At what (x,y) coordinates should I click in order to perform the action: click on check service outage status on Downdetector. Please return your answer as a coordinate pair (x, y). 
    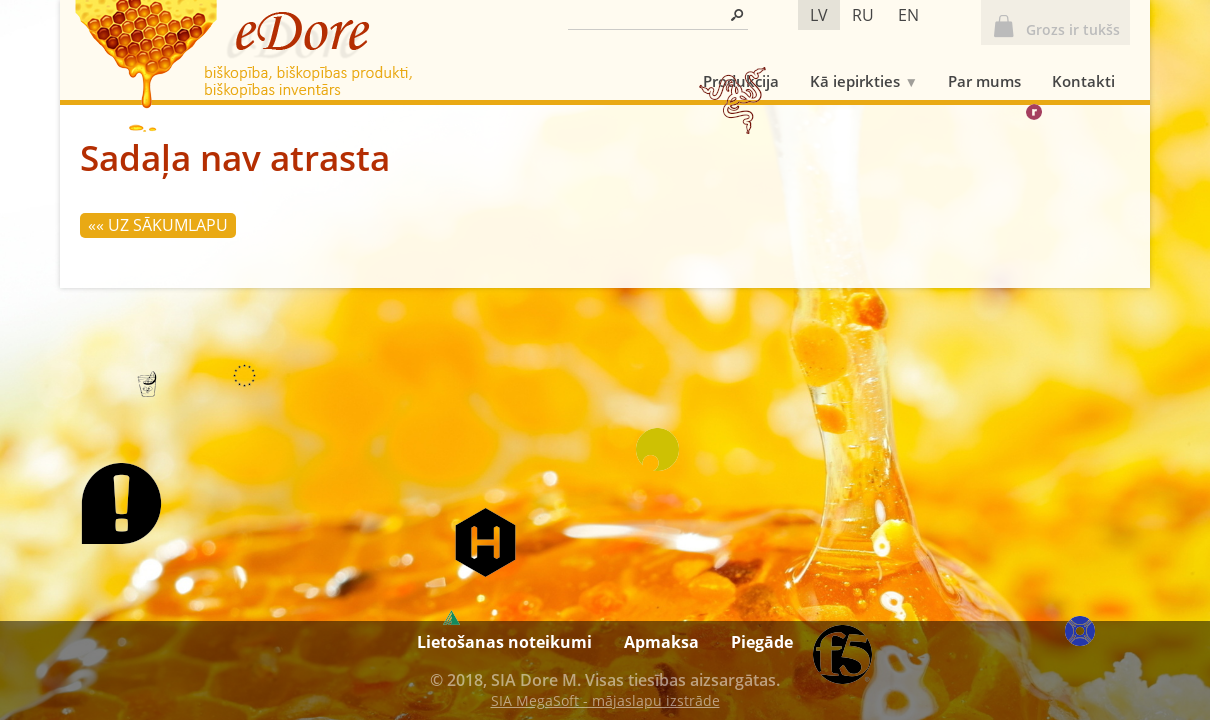
    Looking at the image, I should click on (121, 503).